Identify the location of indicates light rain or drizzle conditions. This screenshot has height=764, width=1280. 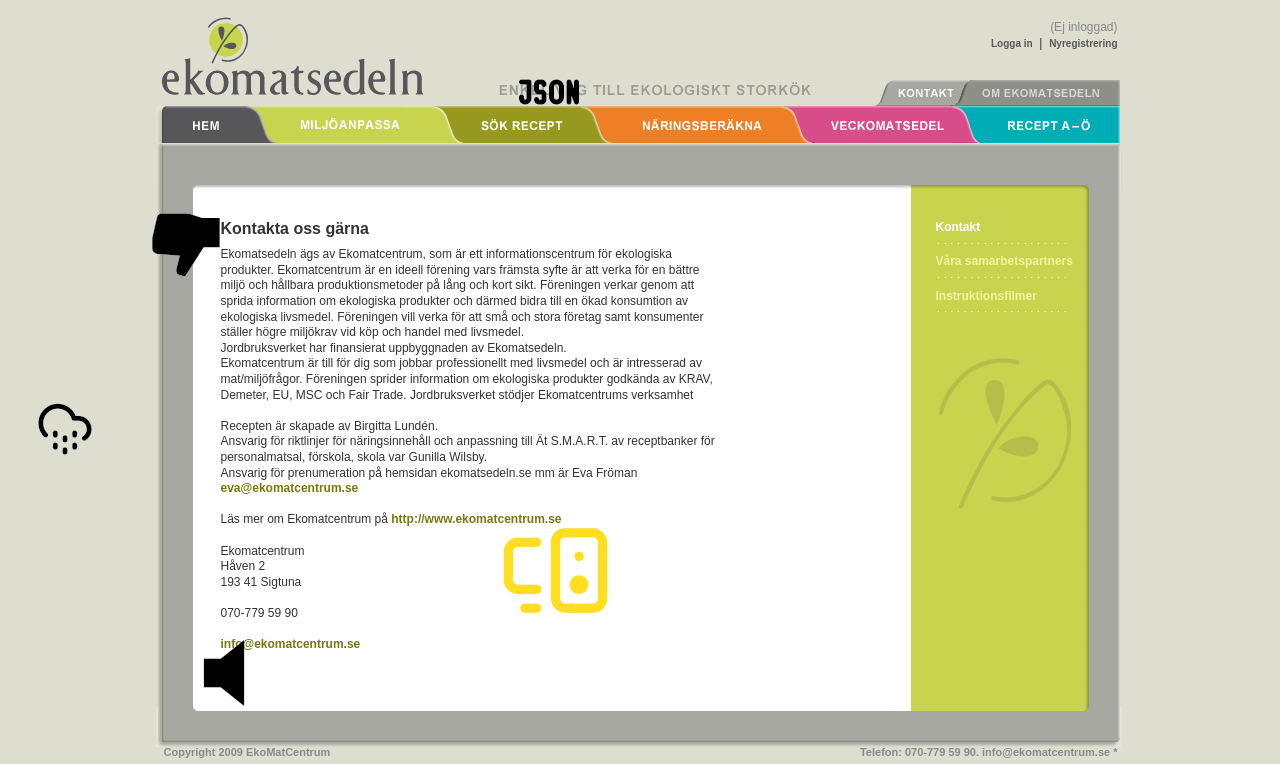
(65, 428).